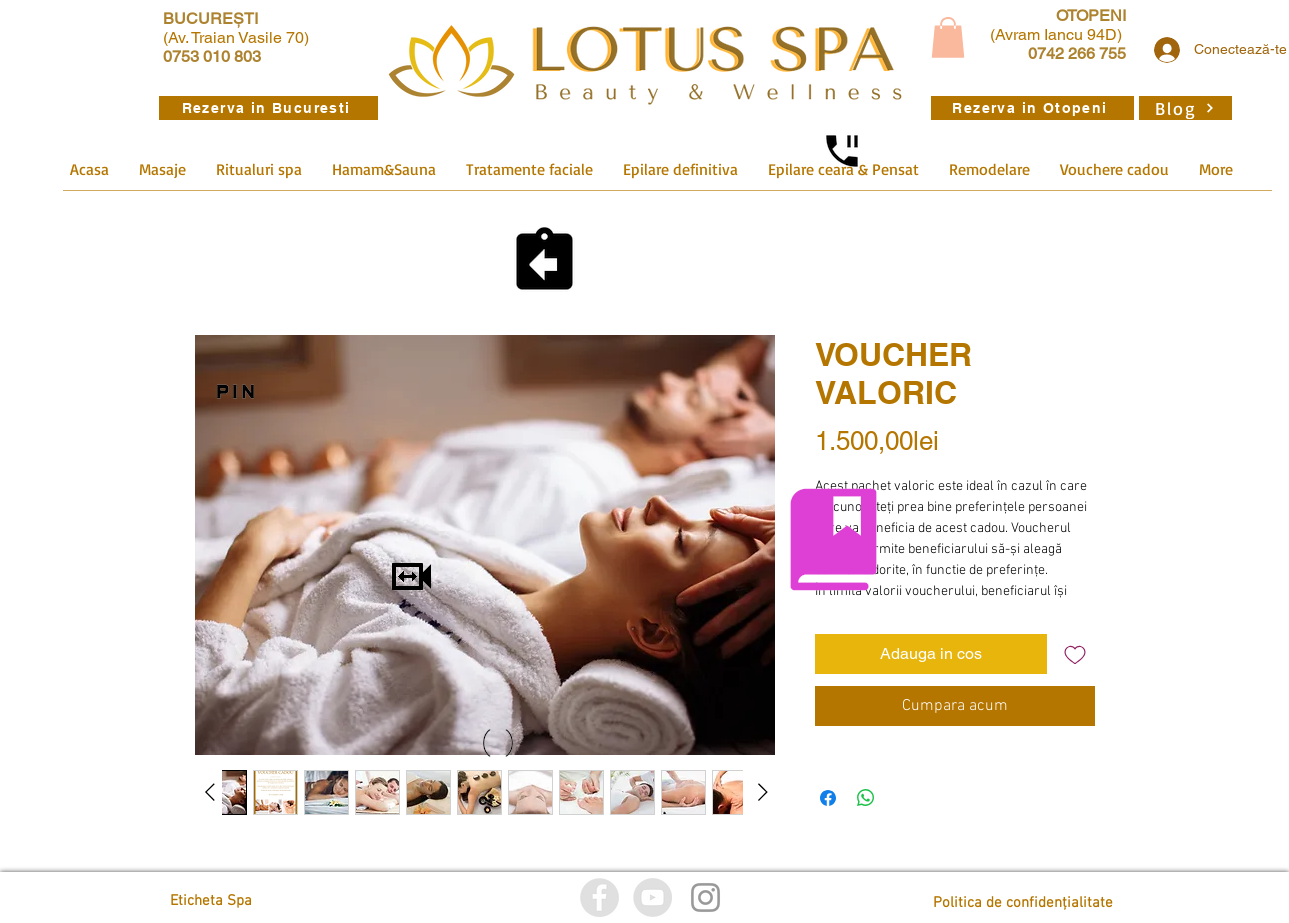 Image resolution: width=1289 pixels, height=923 pixels. Describe the element at coordinates (411, 576) in the screenshot. I see `switch between front and rear camera during video` at that location.